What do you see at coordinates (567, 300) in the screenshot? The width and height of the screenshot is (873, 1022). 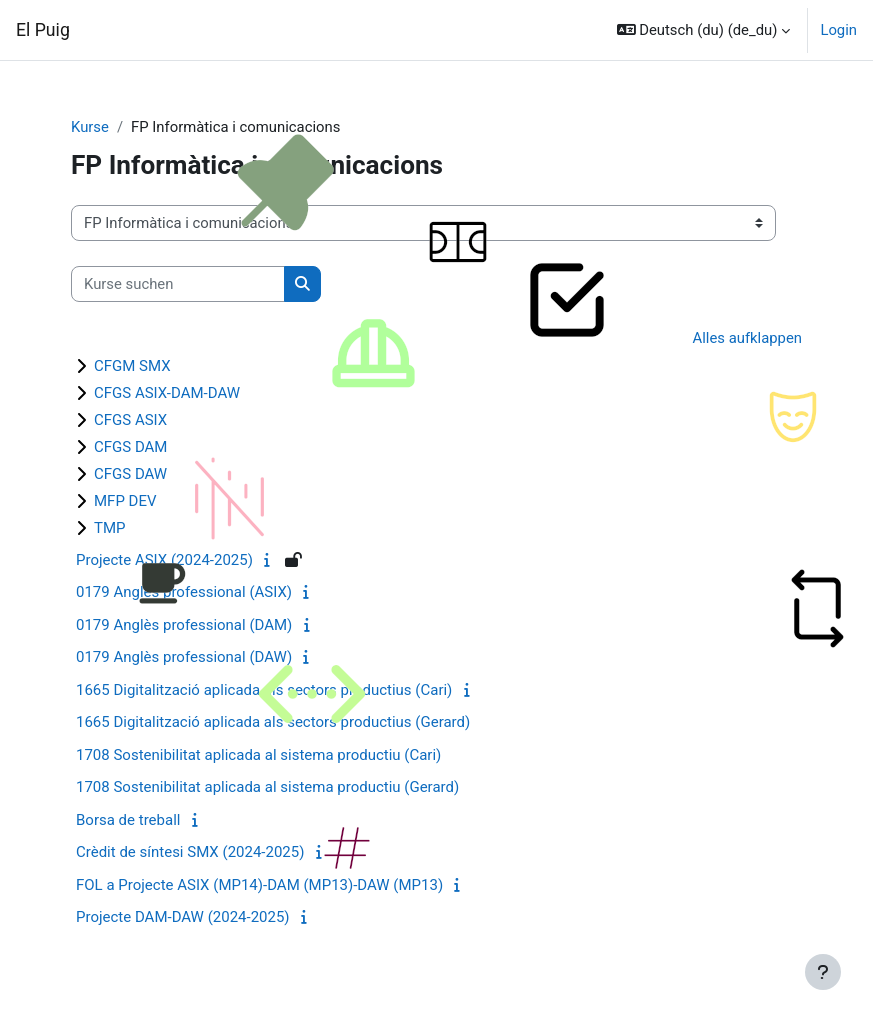 I see `a selected or completed item` at bounding box center [567, 300].